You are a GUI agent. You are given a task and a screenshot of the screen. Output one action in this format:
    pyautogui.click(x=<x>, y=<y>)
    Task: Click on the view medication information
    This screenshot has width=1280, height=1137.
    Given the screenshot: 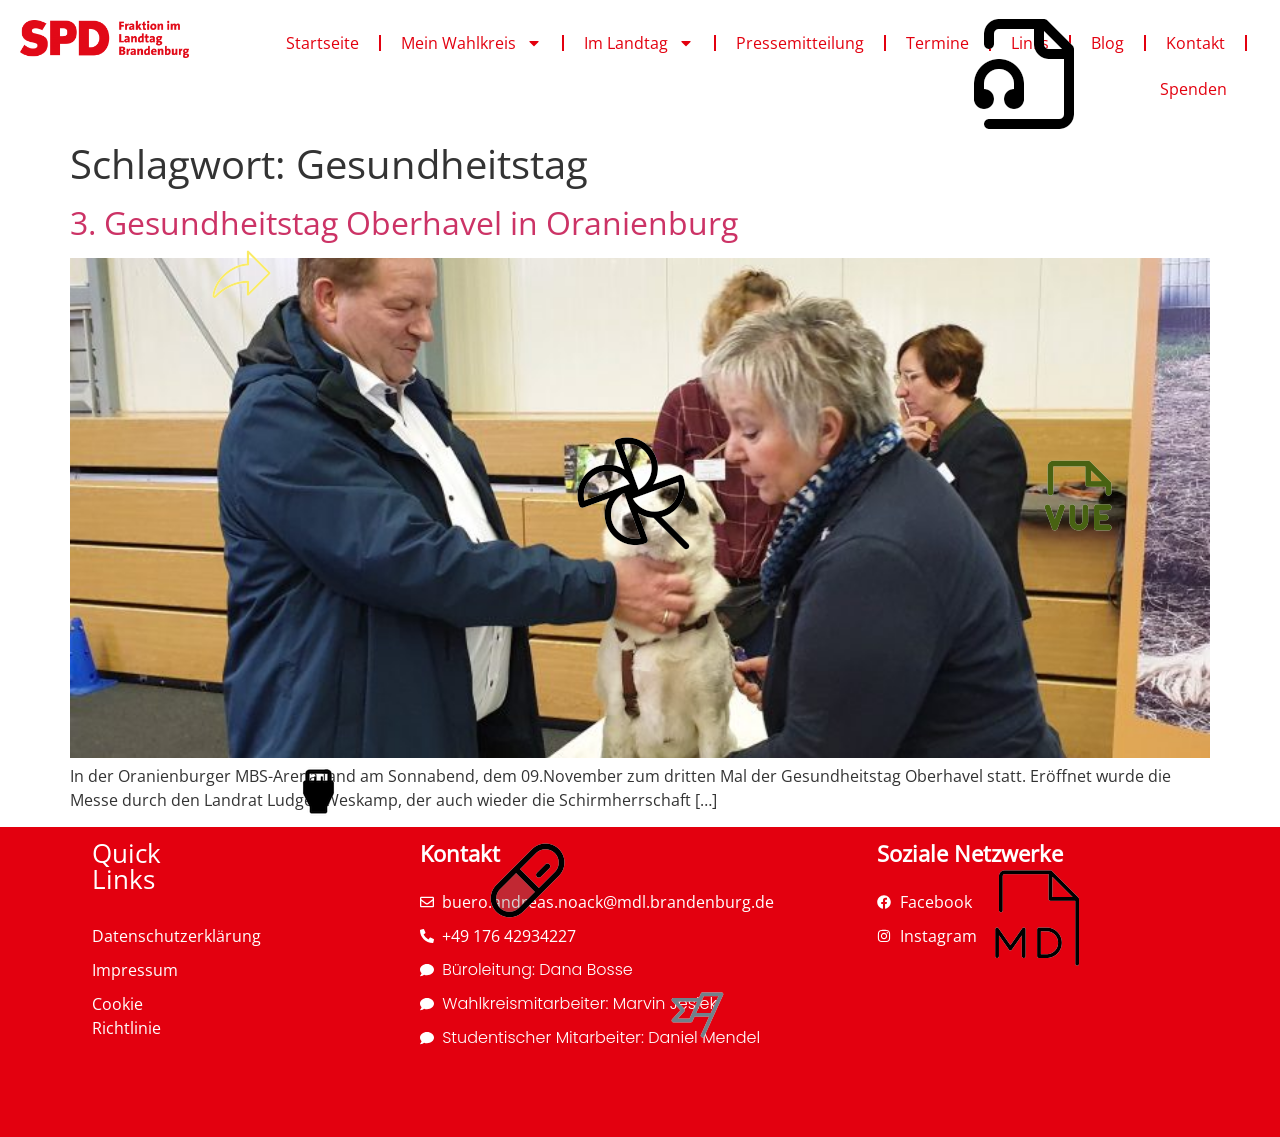 What is the action you would take?
    pyautogui.click(x=527, y=880)
    